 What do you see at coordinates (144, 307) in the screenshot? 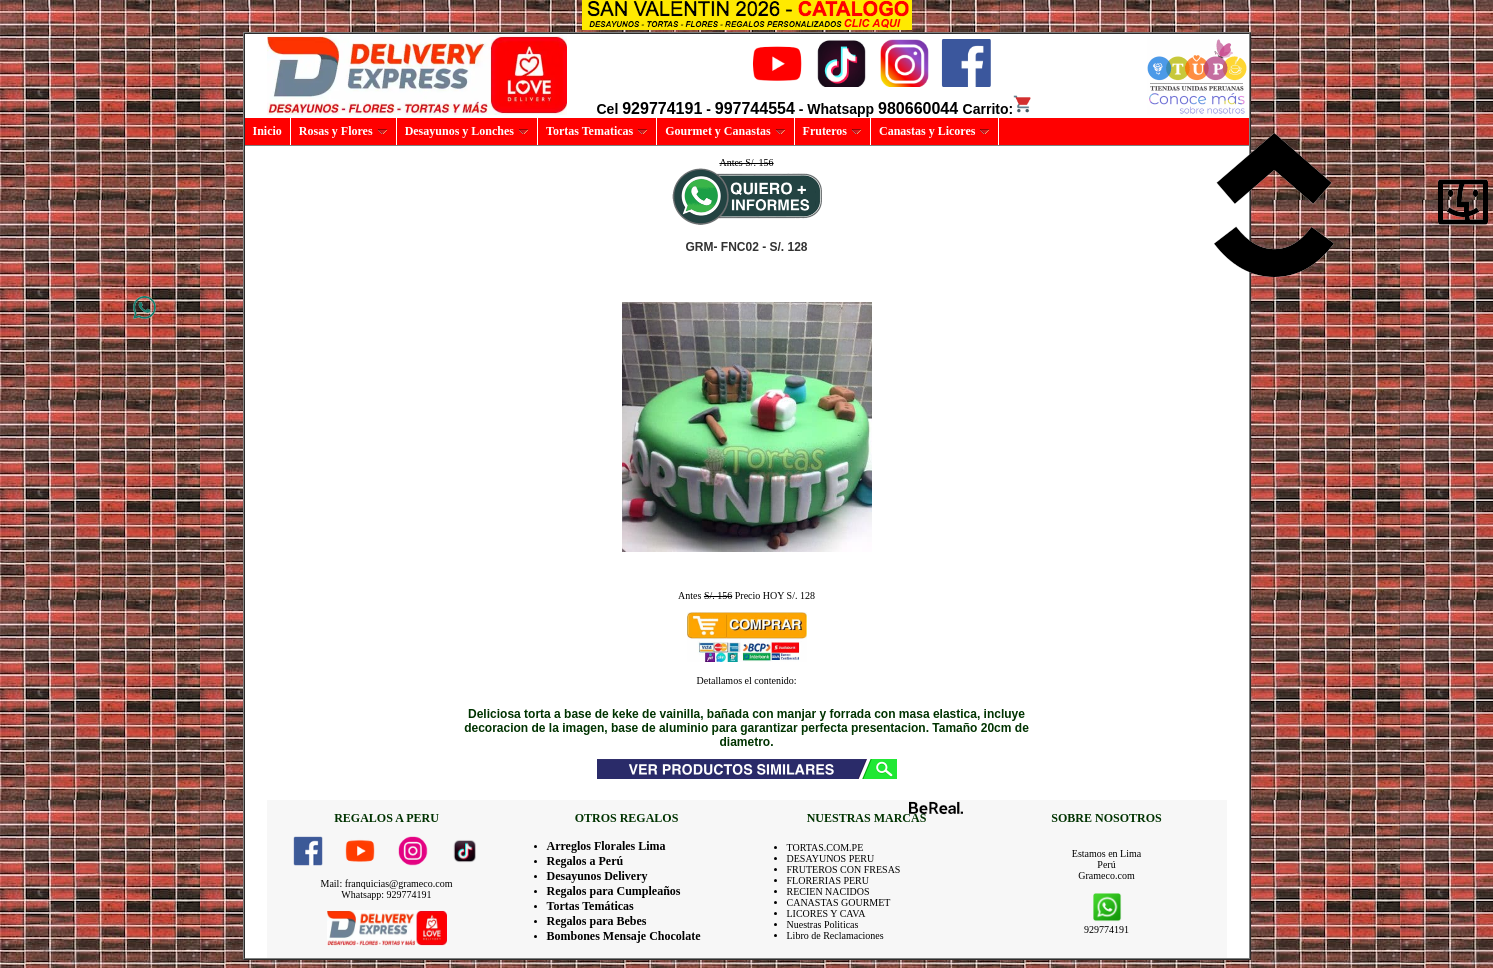
I see `open whatsapp messaging app` at bounding box center [144, 307].